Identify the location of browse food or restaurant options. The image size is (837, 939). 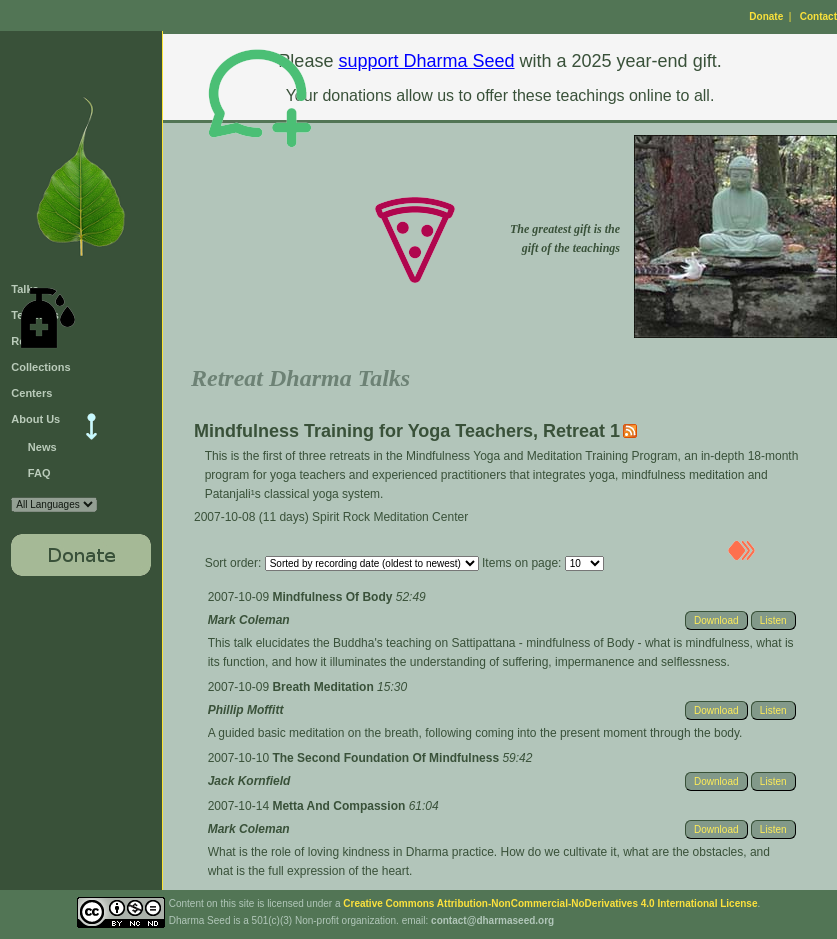
(415, 240).